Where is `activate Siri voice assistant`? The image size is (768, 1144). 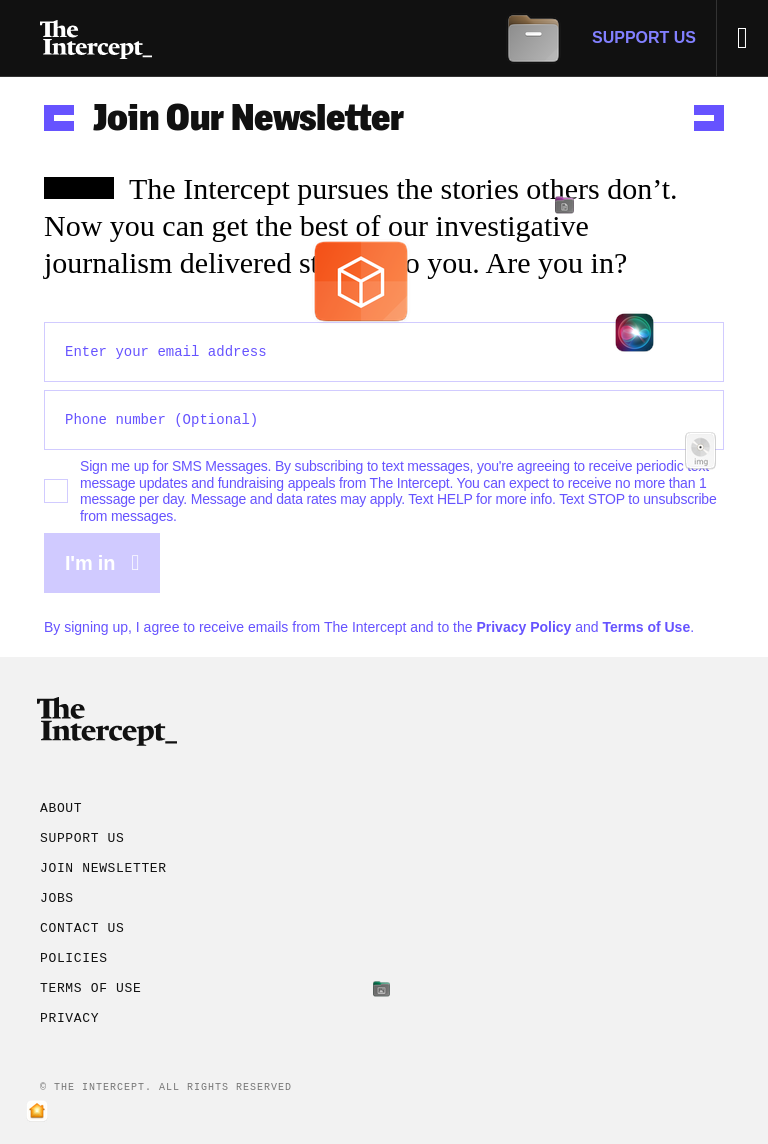 activate Siri voice assistant is located at coordinates (634, 332).